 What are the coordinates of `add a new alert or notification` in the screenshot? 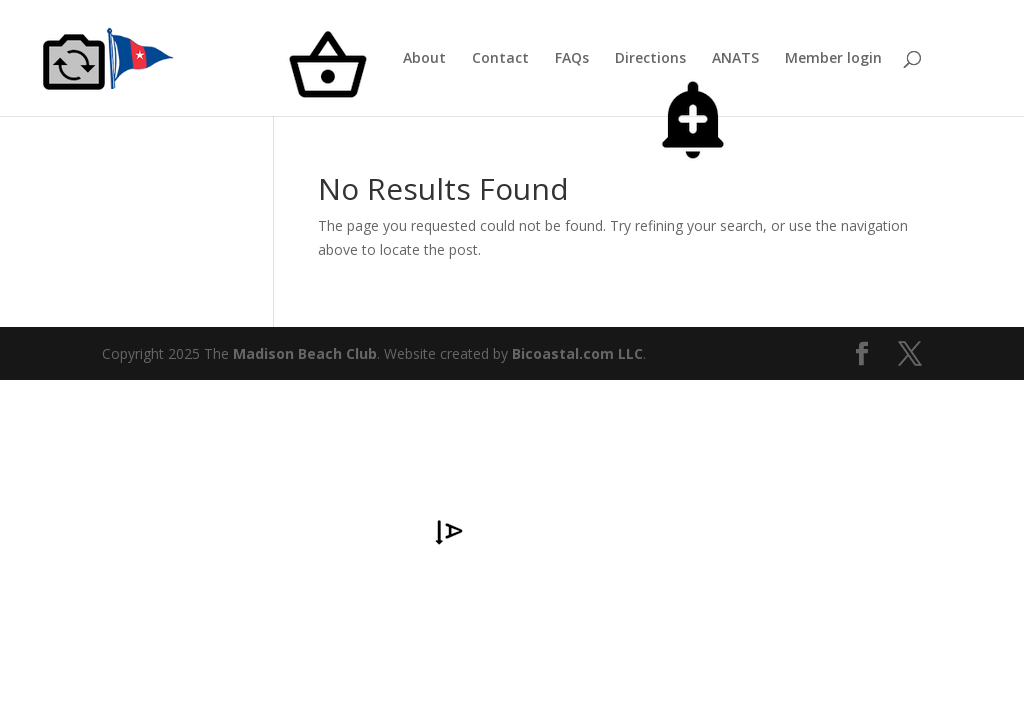 It's located at (693, 119).